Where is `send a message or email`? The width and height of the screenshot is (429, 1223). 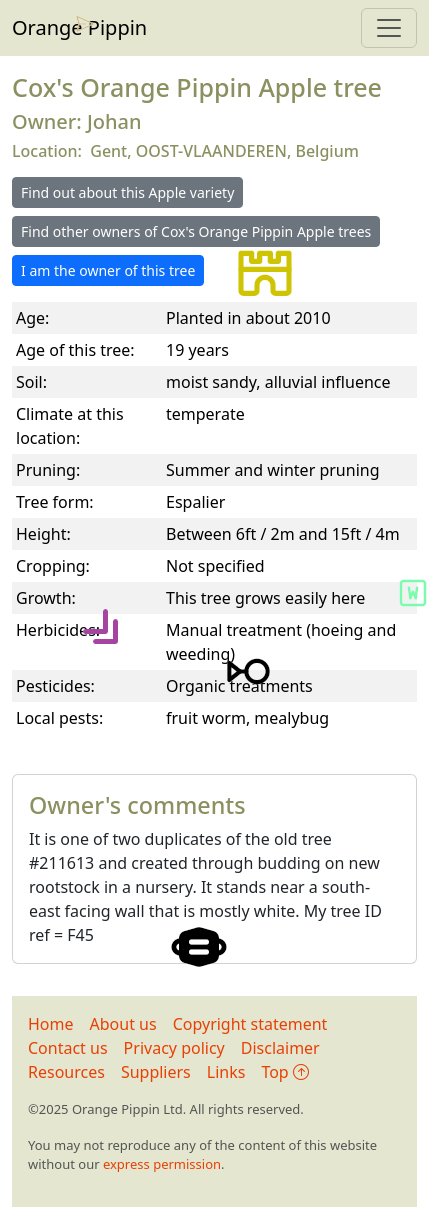 send a message or email is located at coordinates (85, 24).